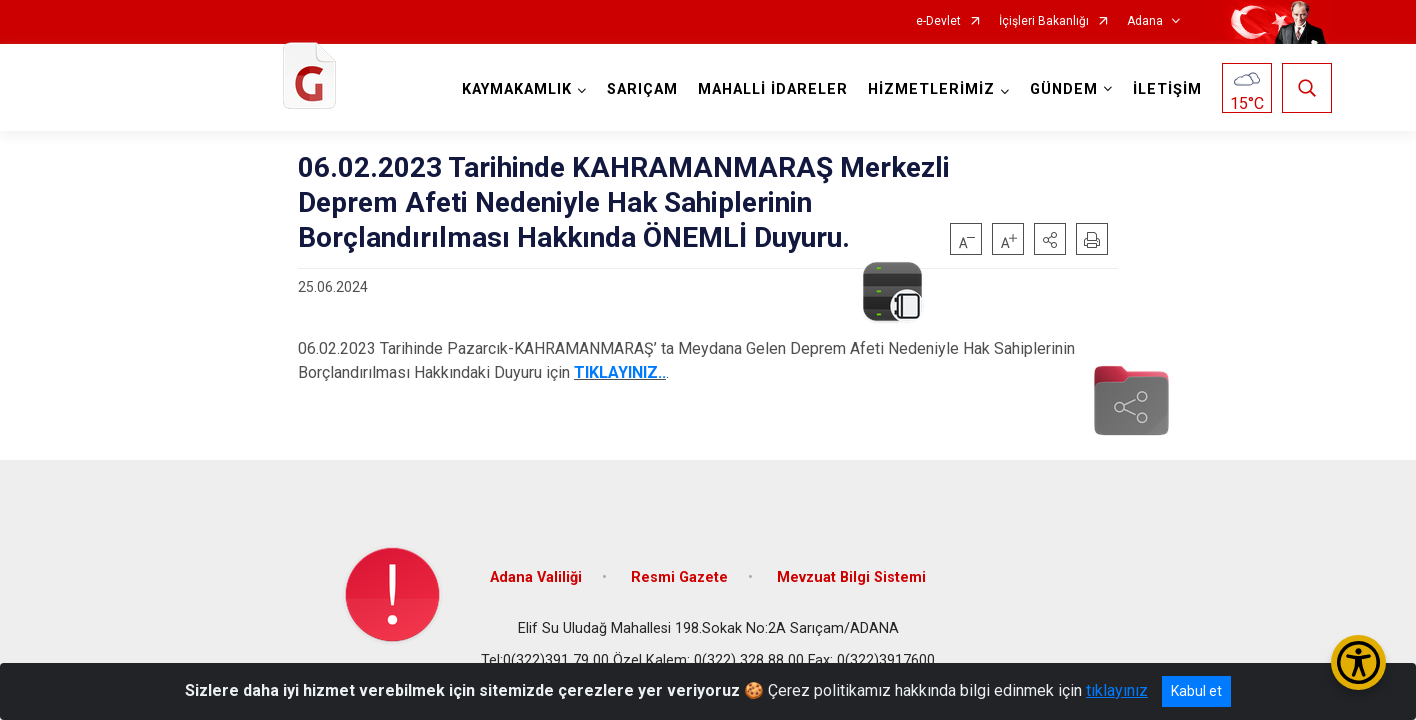 The height and width of the screenshot is (720, 1416). I want to click on report a system crash or error, so click(392, 594).